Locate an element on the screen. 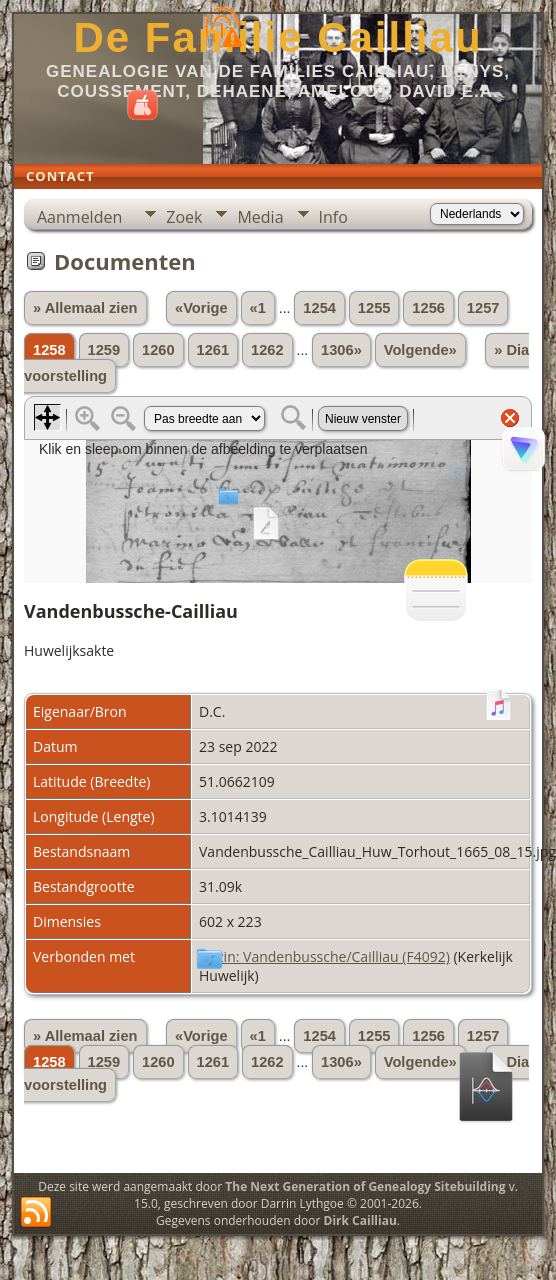 Image resolution: width=556 pixels, height=1280 pixels. access privacy and storage cleanup settings is located at coordinates (142, 105).